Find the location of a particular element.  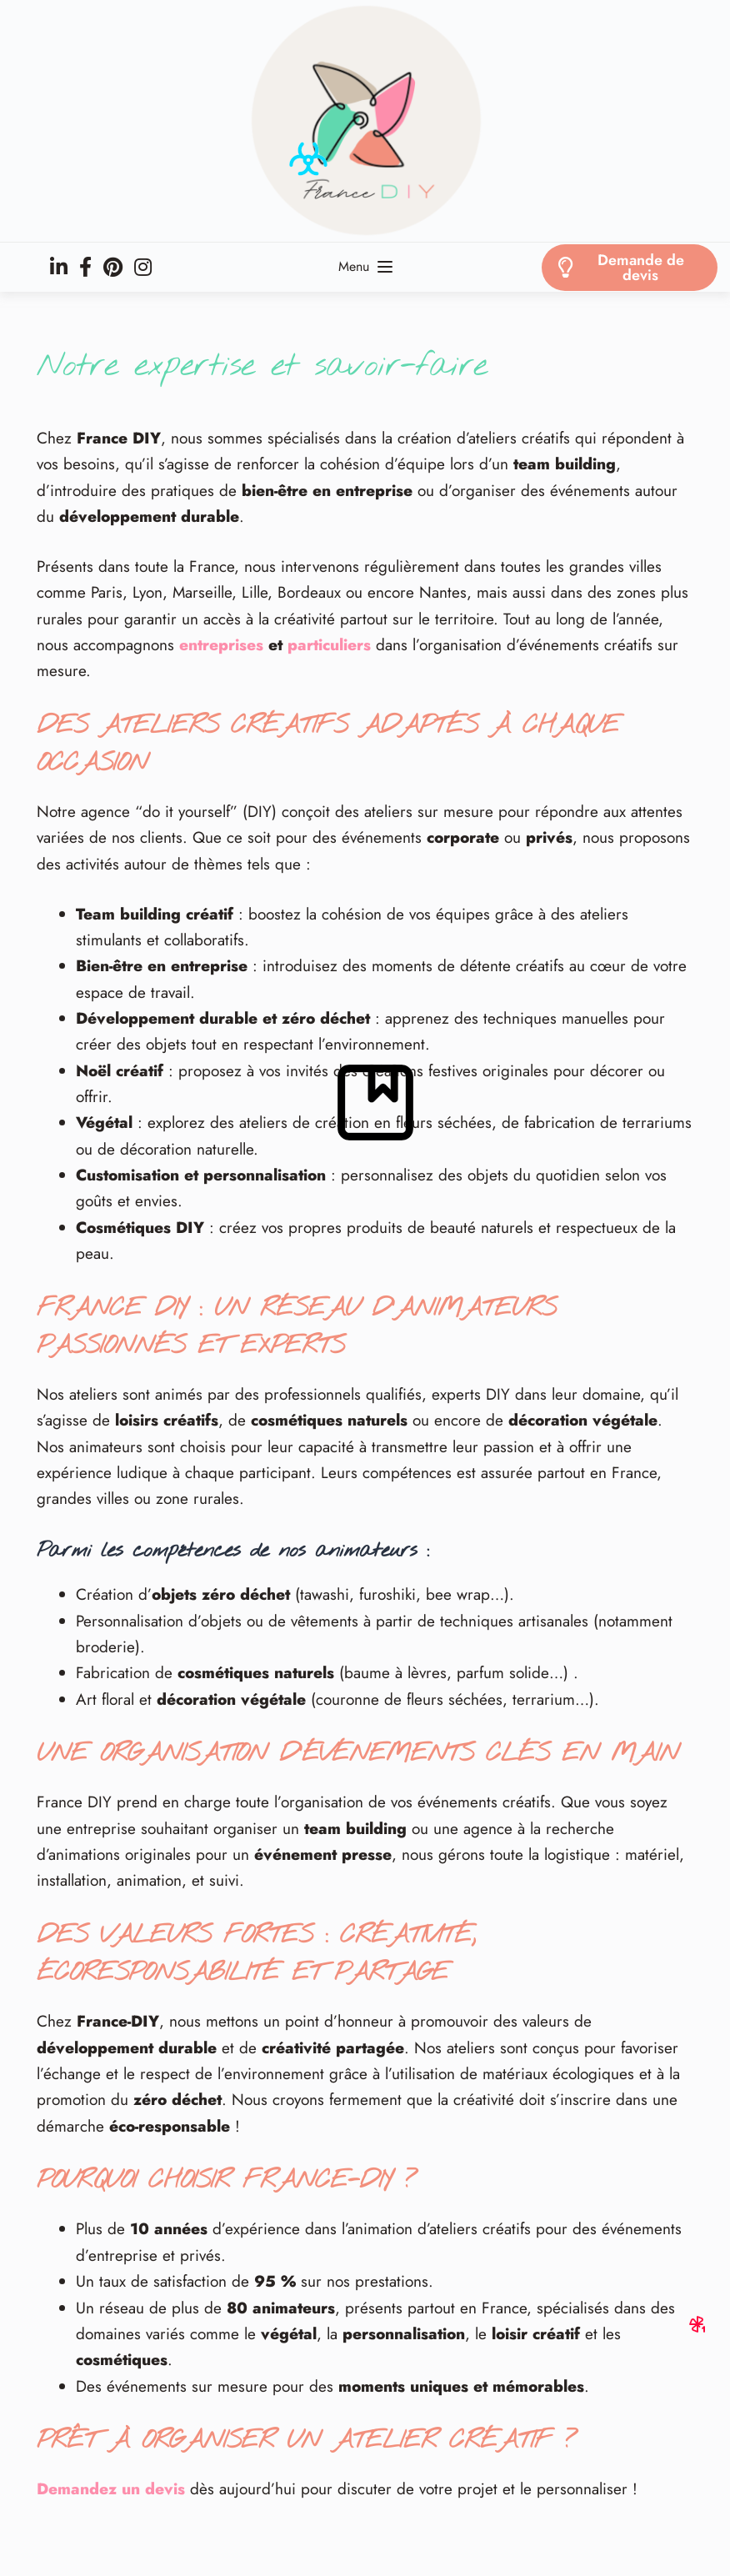

view your music album collection is located at coordinates (375, 1102).